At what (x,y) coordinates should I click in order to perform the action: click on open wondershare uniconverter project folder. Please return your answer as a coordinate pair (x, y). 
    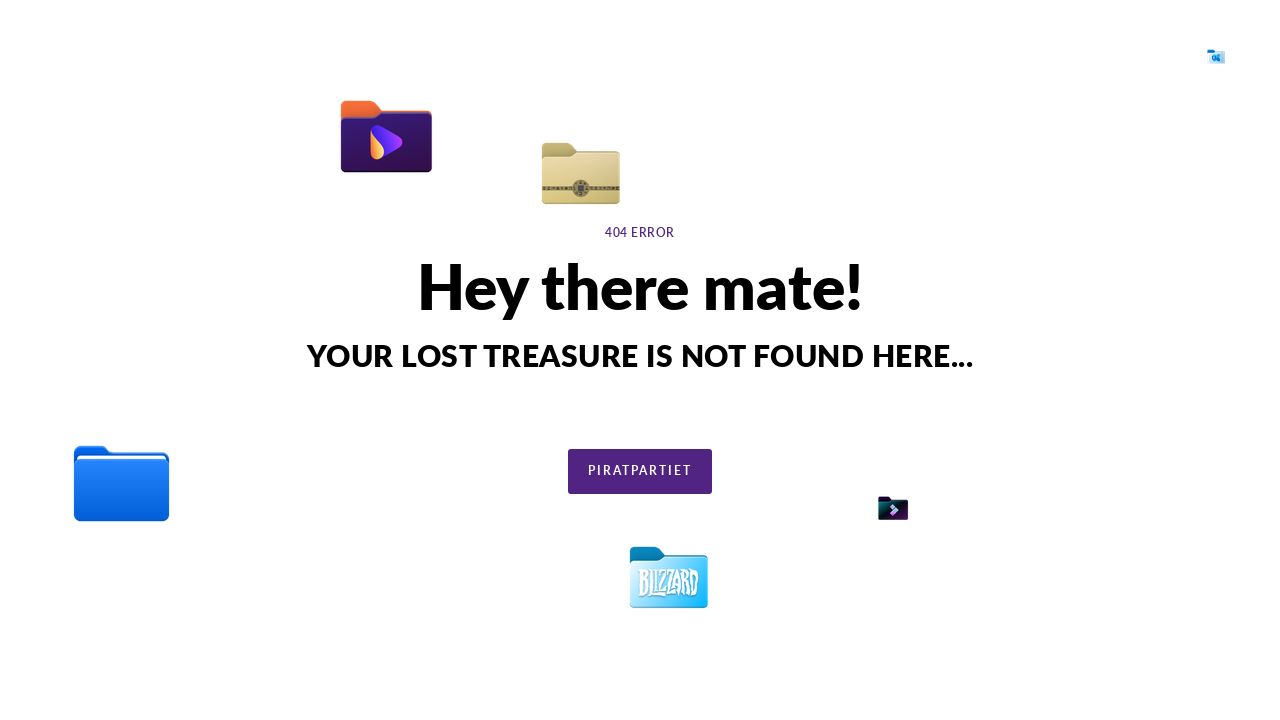
    Looking at the image, I should click on (386, 139).